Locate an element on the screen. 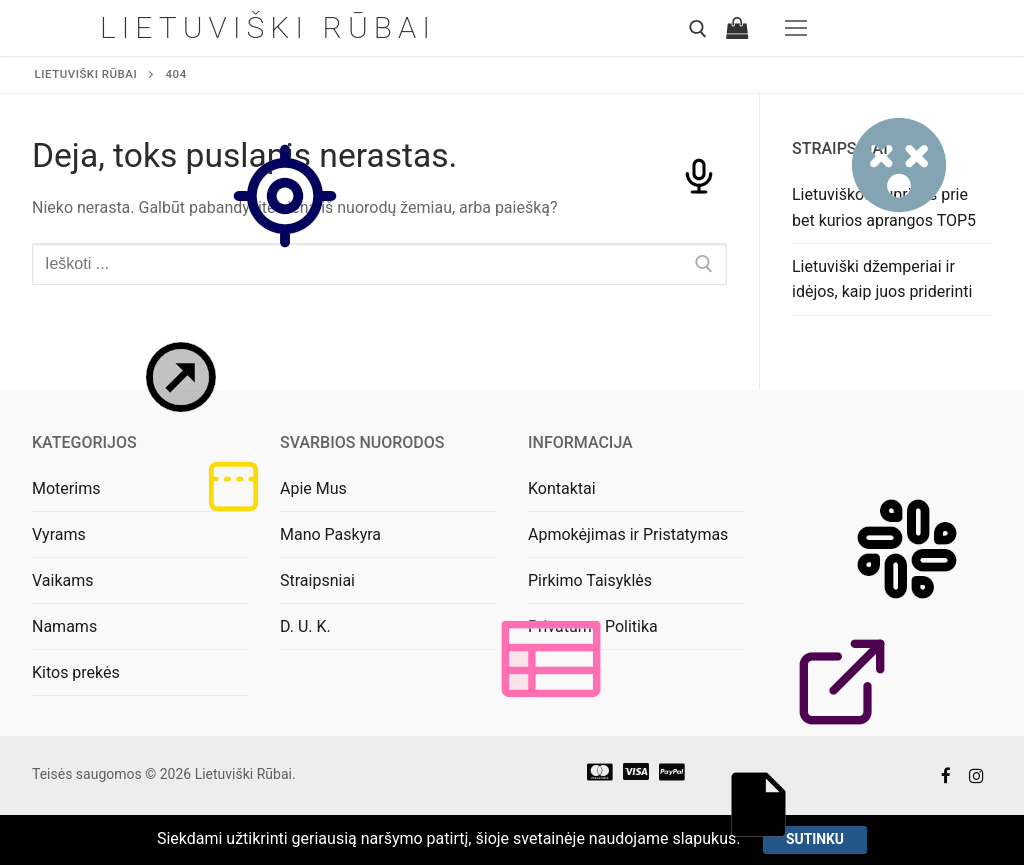 The image size is (1024, 865). open Slack messaging app is located at coordinates (907, 549).